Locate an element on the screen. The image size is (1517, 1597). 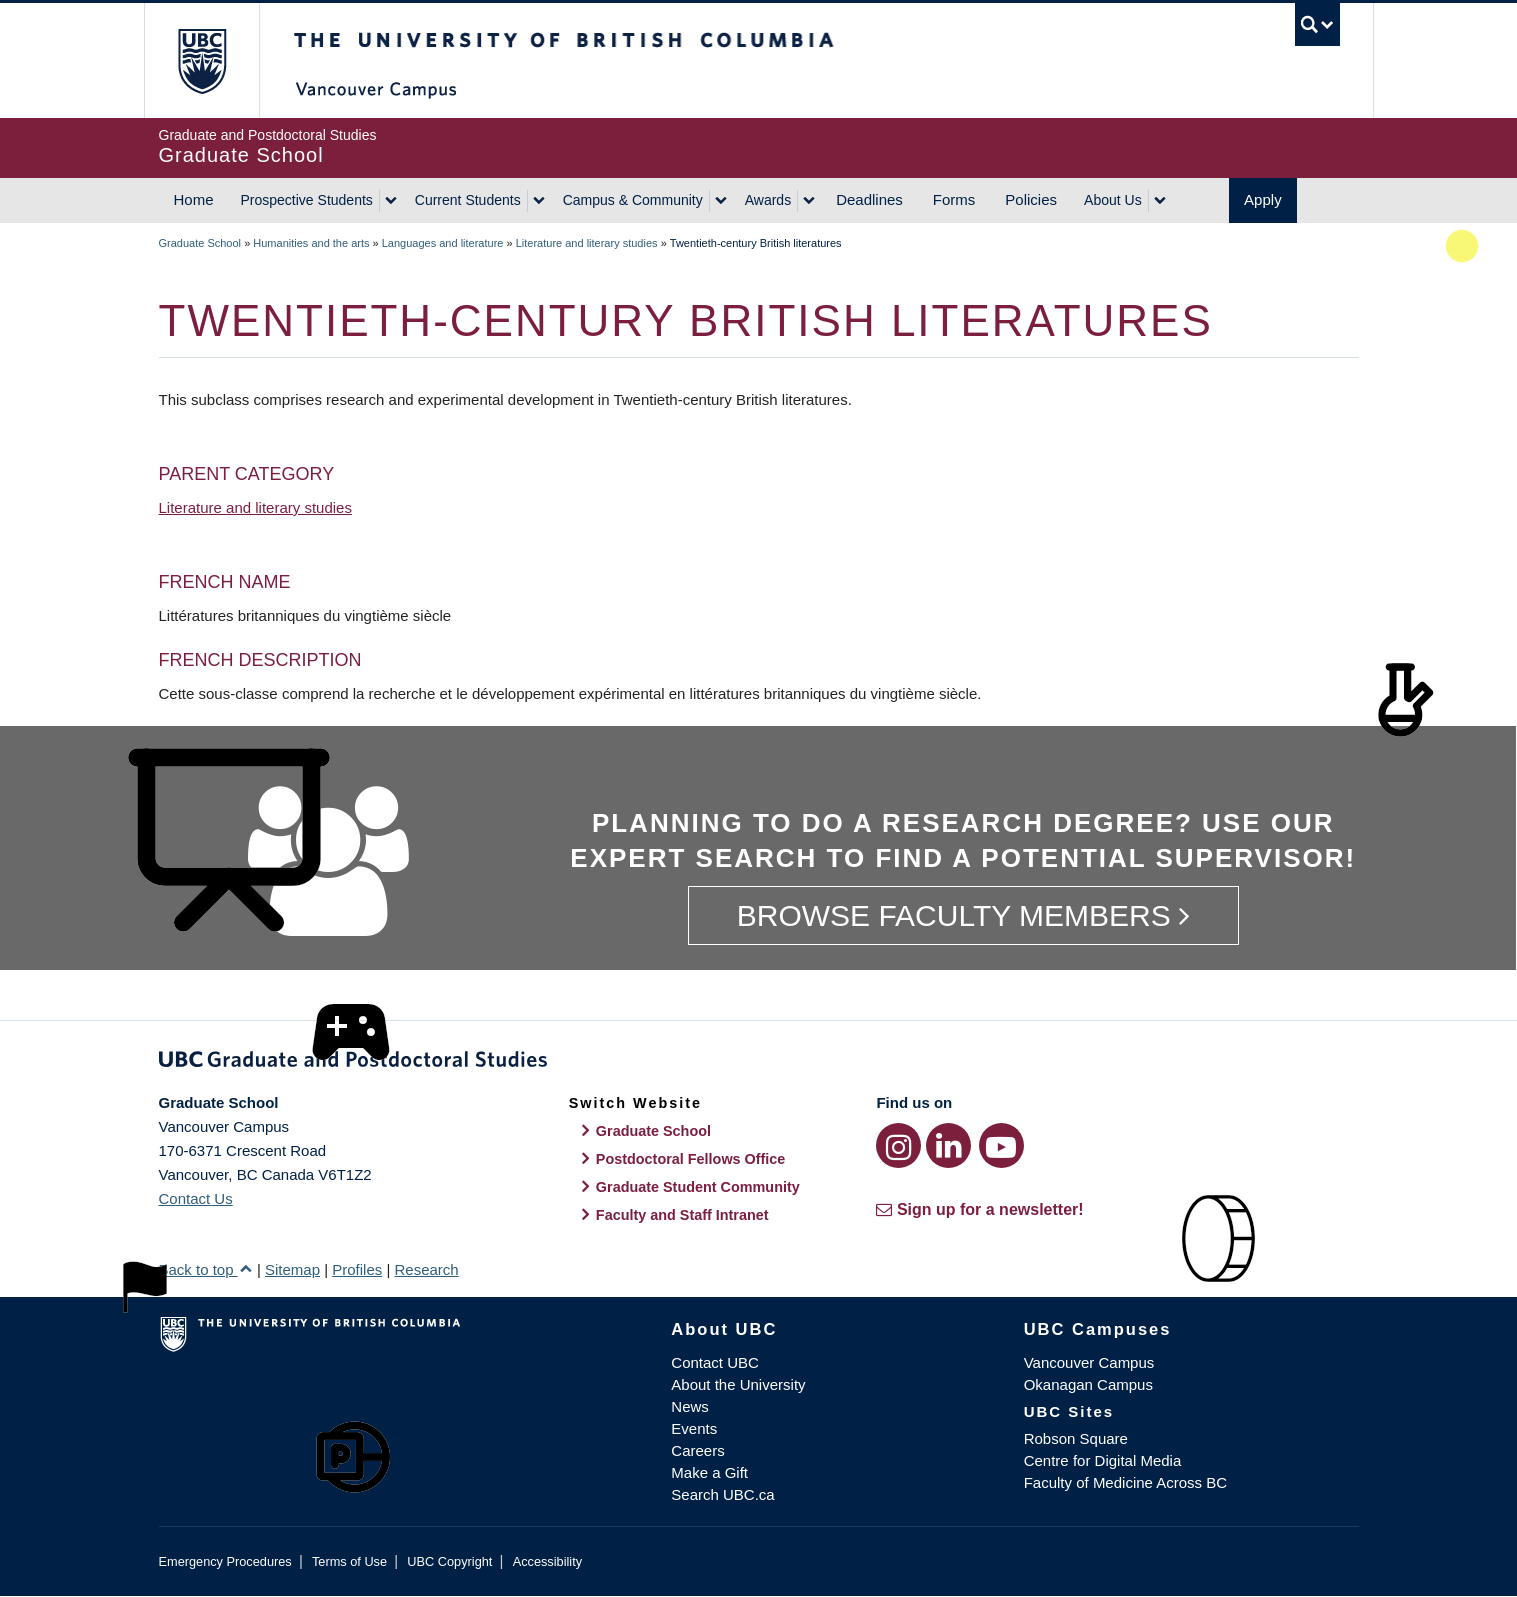
open Microsoft PowerPoint is located at coordinates (352, 1457).